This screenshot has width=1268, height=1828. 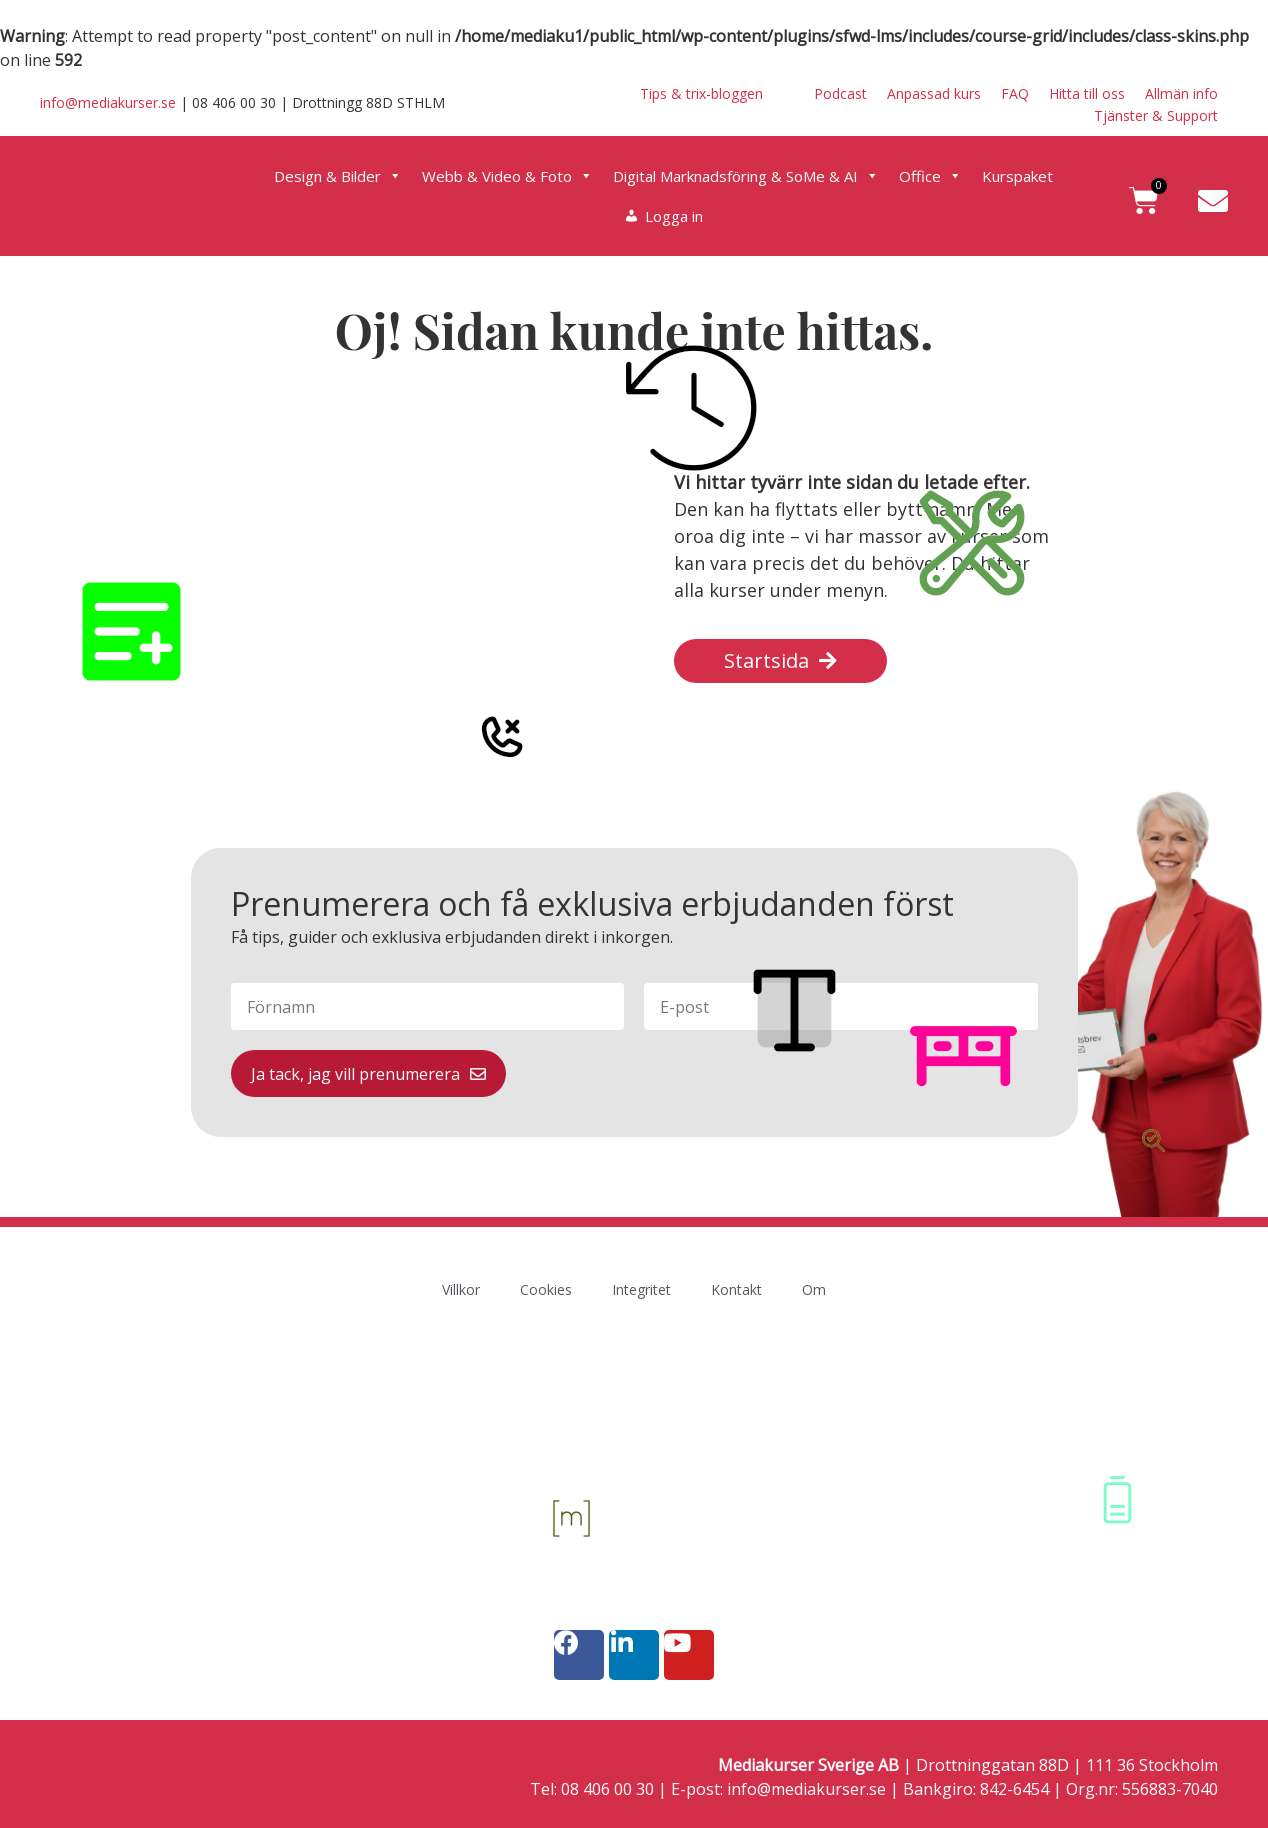 I want to click on view history or recent activity, so click(x=694, y=408).